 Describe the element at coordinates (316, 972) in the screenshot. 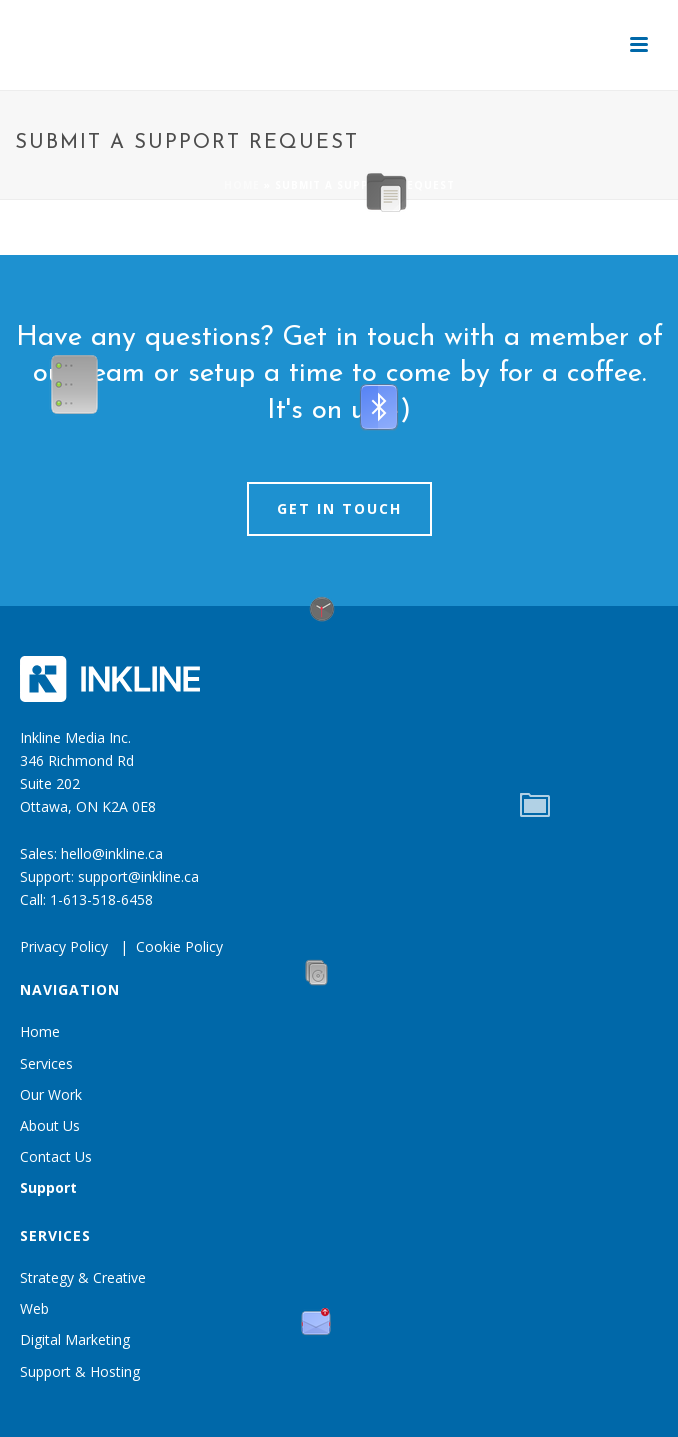

I see `access multiple disk drives or storage devices` at that location.